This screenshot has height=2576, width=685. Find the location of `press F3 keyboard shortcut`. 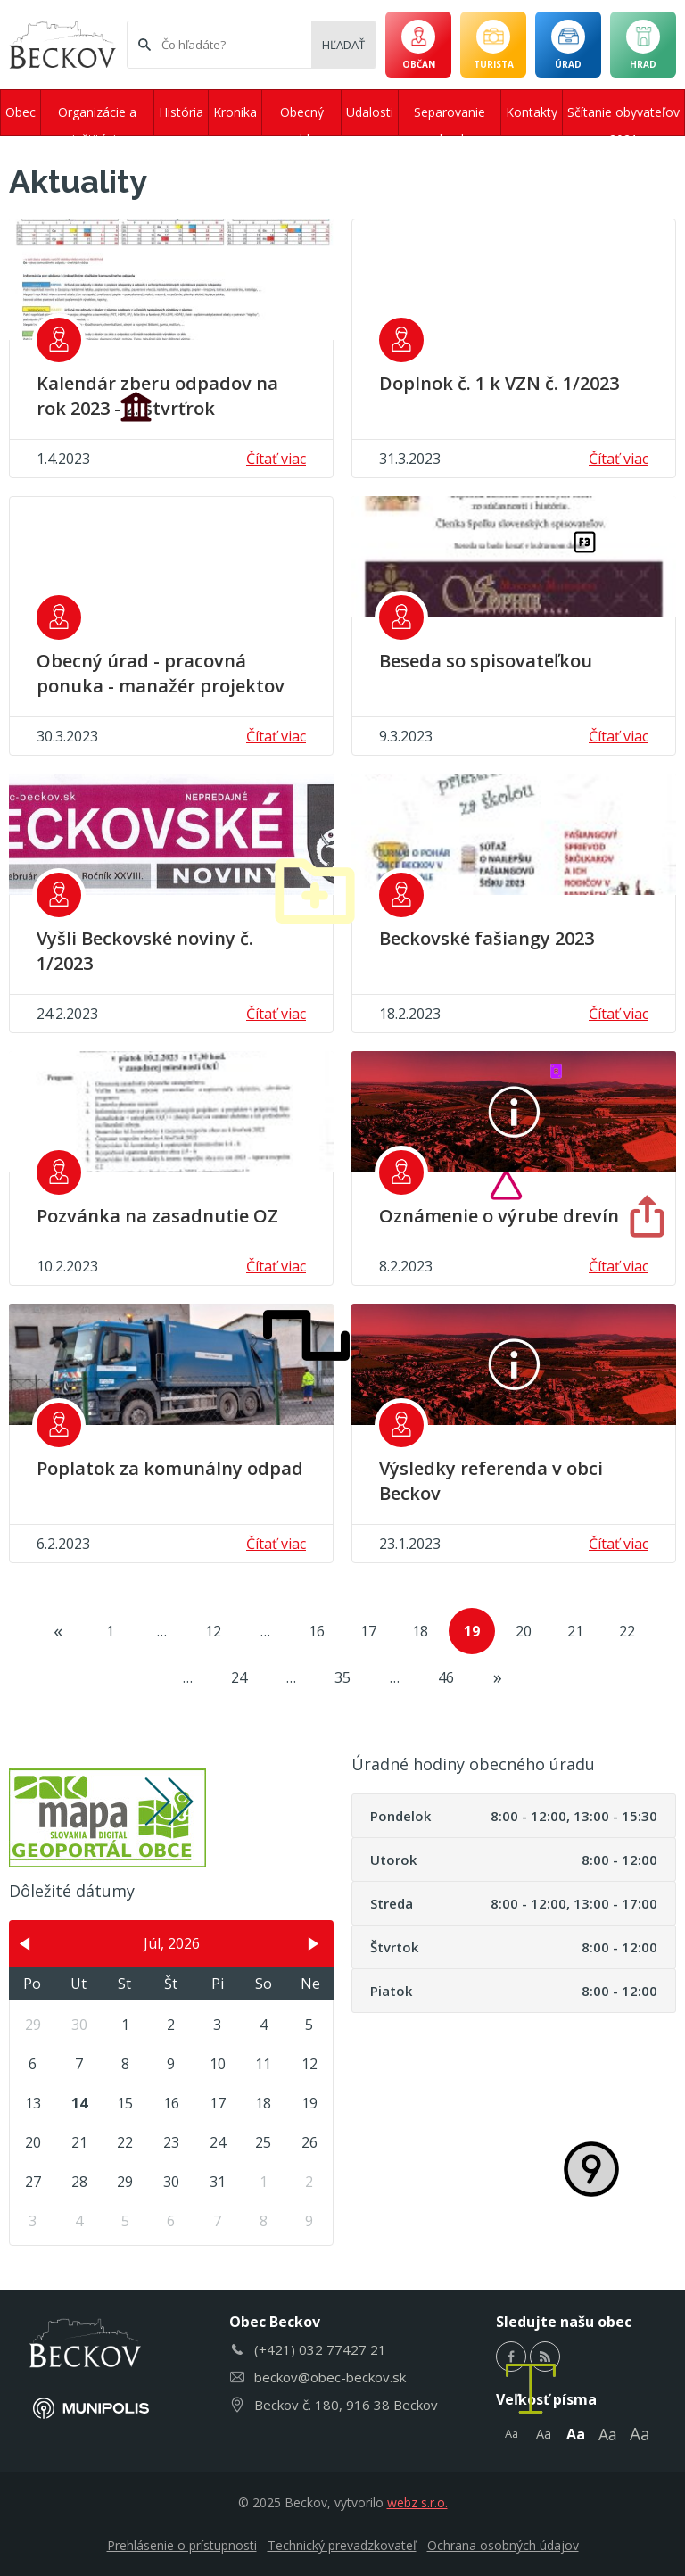

press F3 keyboard shortcut is located at coordinates (584, 542).